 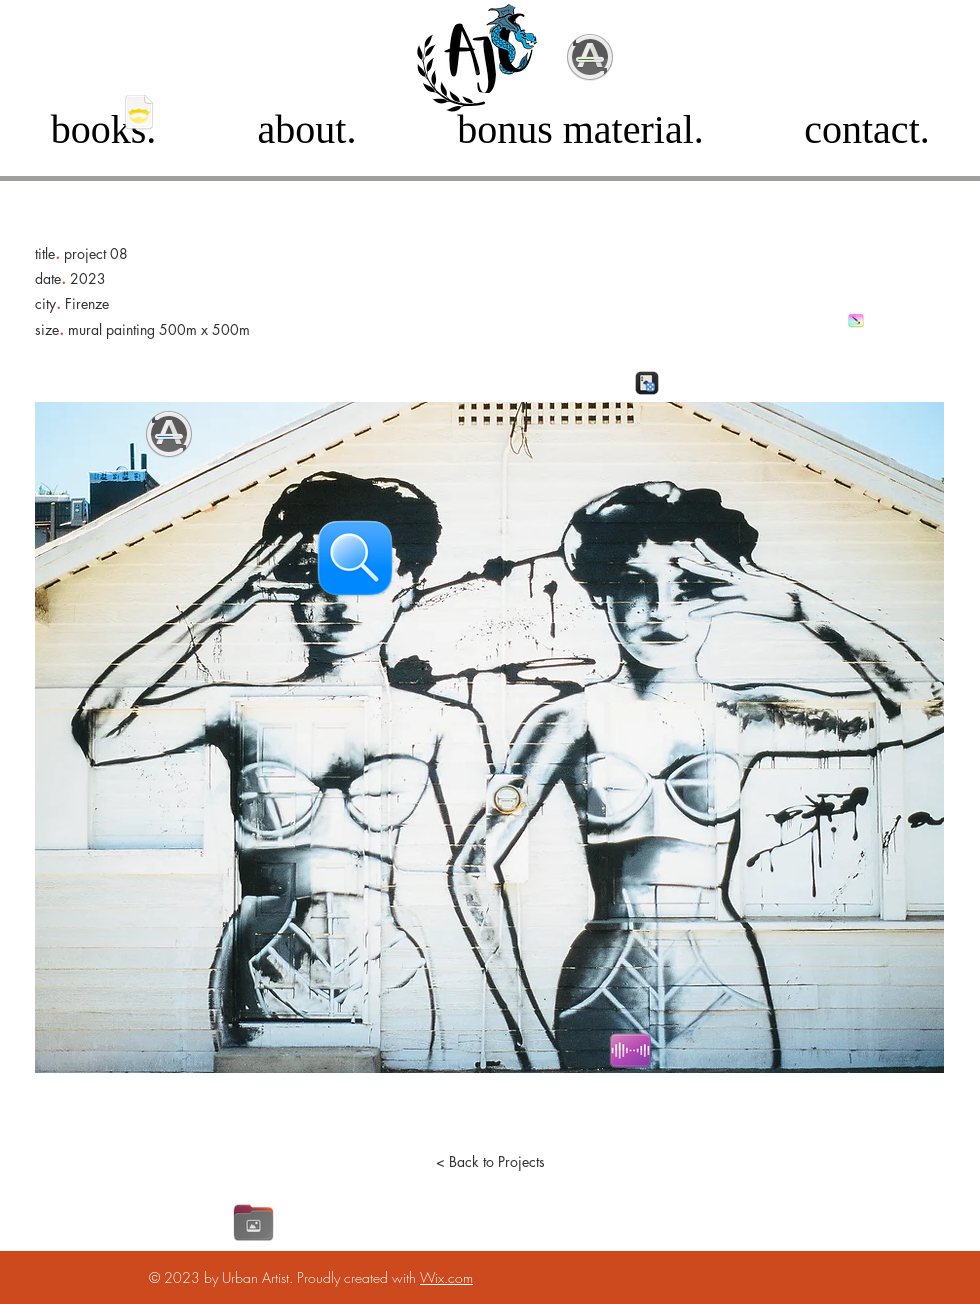 What do you see at coordinates (647, 383) in the screenshot?
I see `launch tabletop simulator` at bounding box center [647, 383].